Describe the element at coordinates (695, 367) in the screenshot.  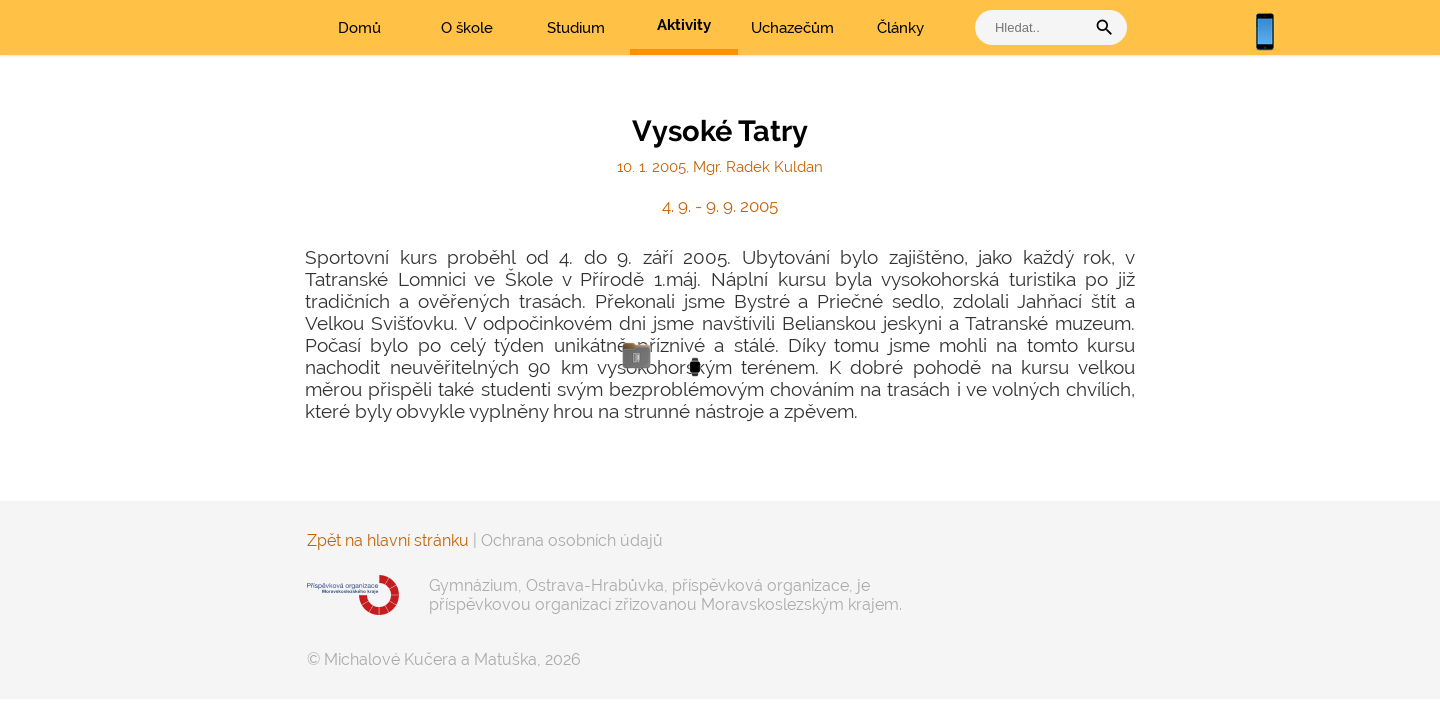
I see `apple watch series 10 device icon` at that location.